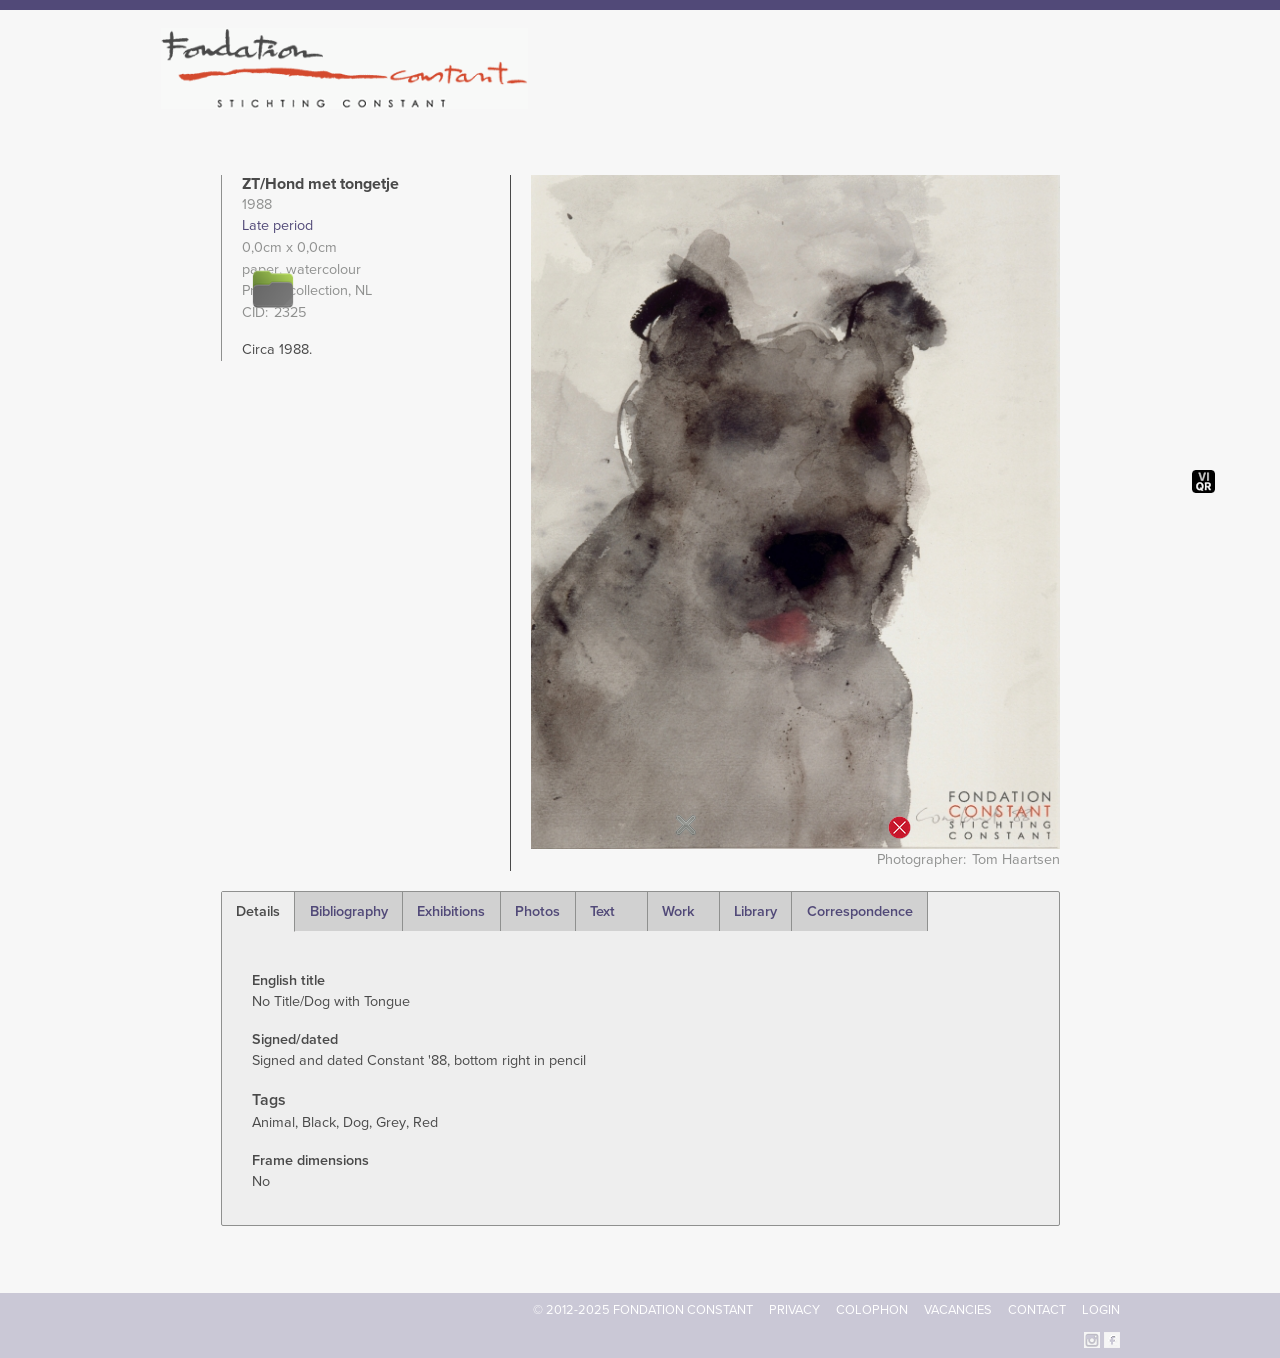 Image resolution: width=1280 pixels, height=1358 pixels. What do you see at coordinates (685, 825) in the screenshot?
I see `close the current window` at bounding box center [685, 825].